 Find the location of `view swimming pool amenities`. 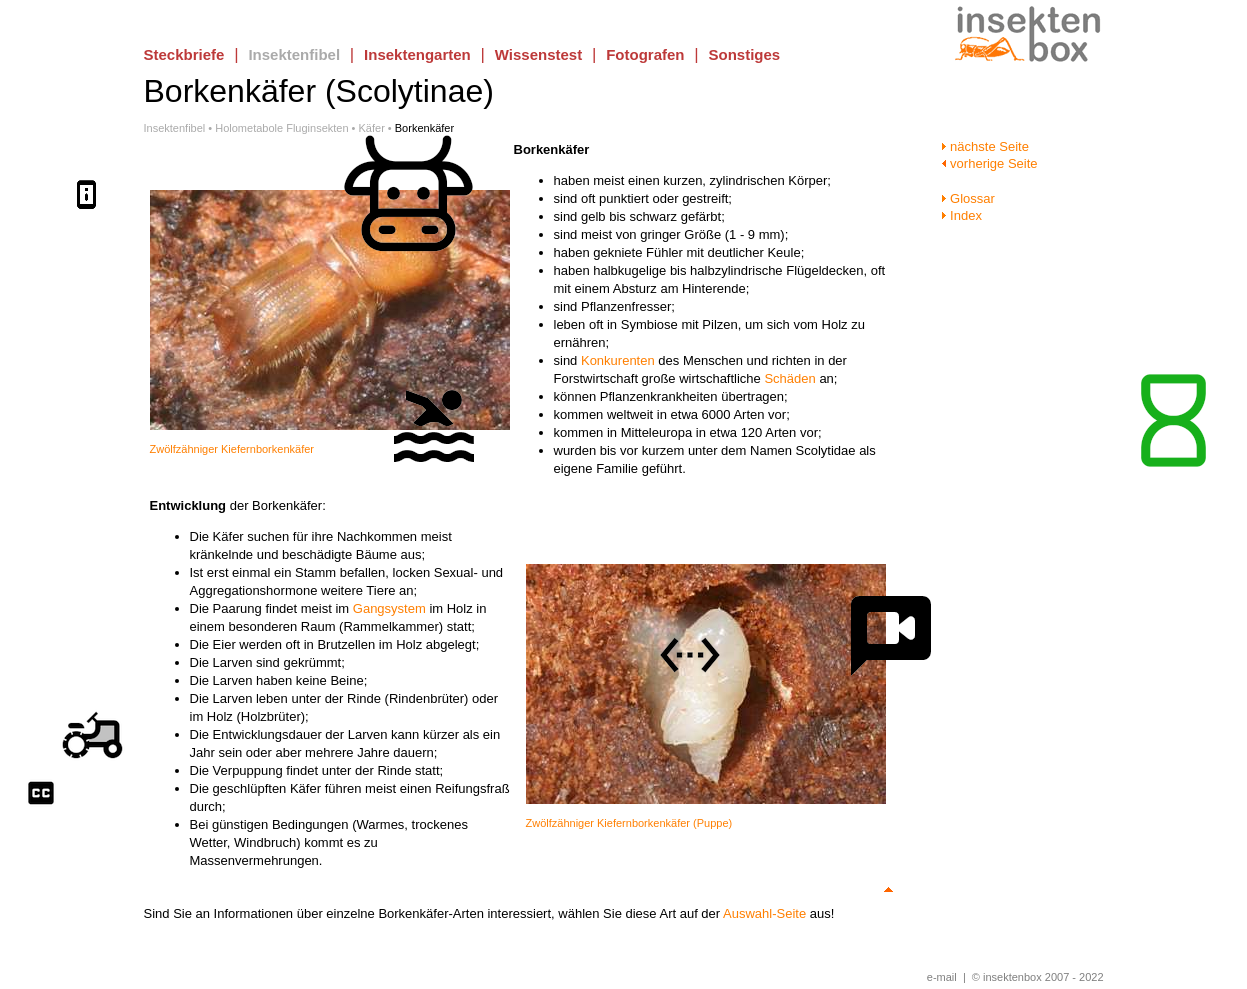

view swimming pool amenities is located at coordinates (434, 426).